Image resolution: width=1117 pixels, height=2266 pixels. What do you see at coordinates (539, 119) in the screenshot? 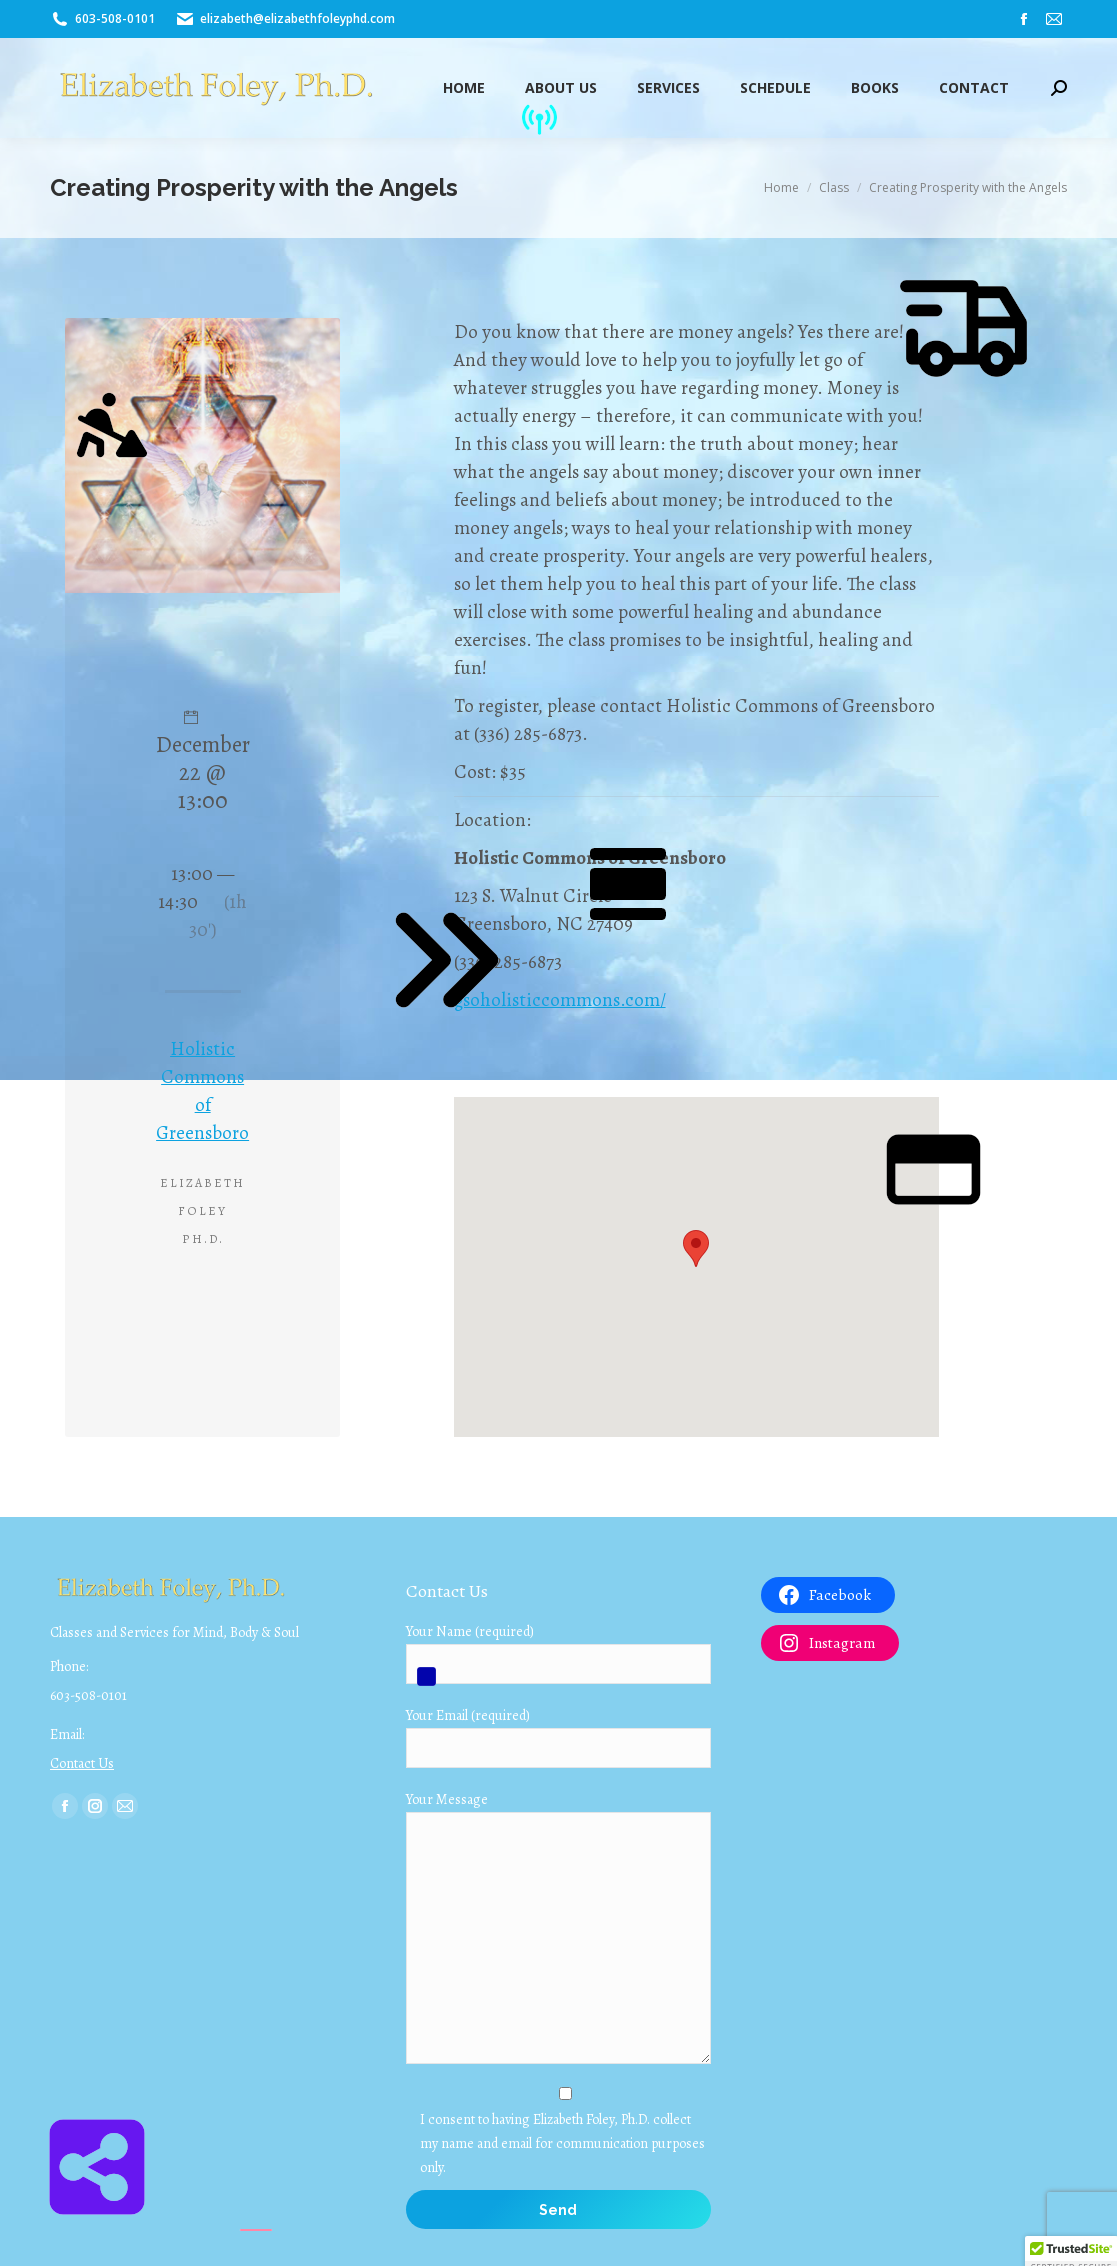
I see `start a live broadcast or stream` at bounding box center [539, 119].